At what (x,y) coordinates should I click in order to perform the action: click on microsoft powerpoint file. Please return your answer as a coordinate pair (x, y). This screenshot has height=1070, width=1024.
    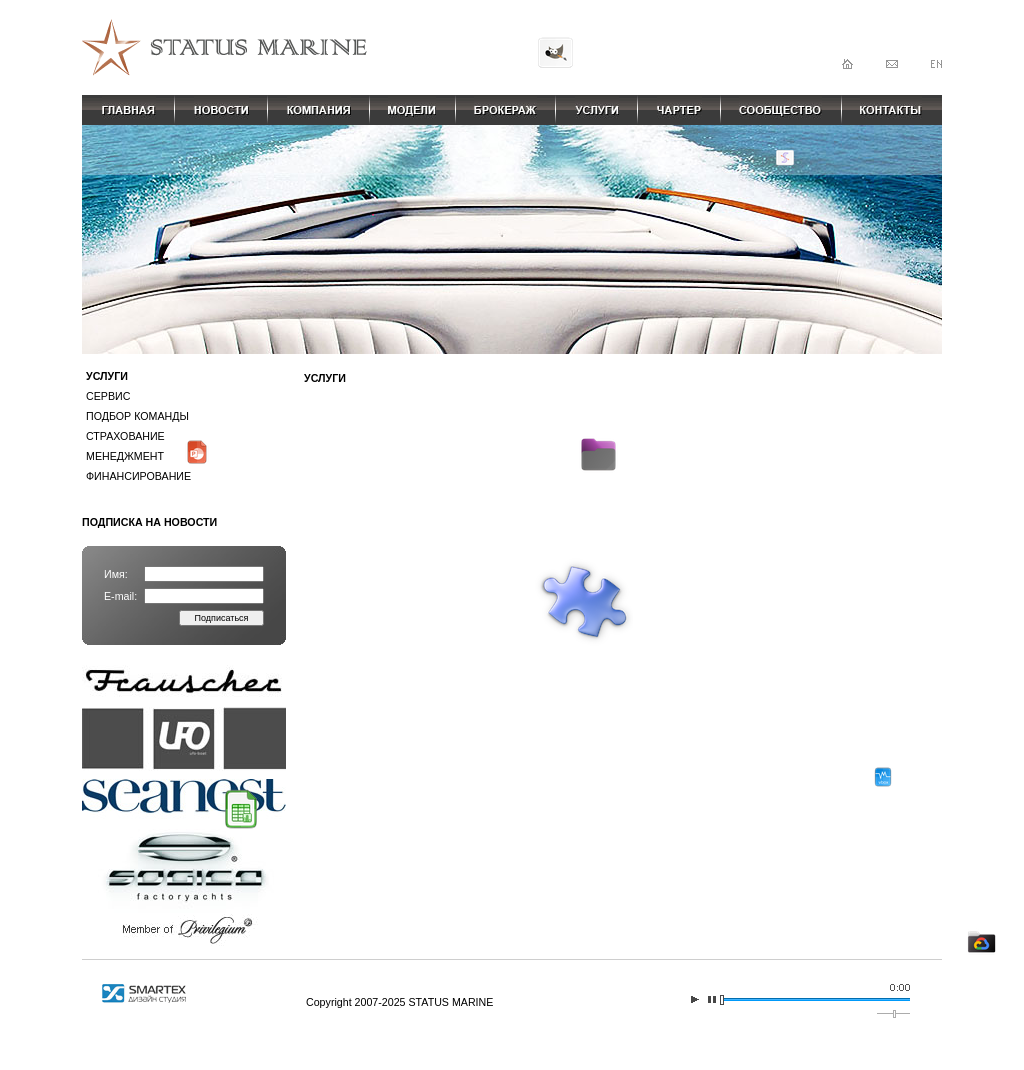
    Looking at the image, I should click on (197, 452).